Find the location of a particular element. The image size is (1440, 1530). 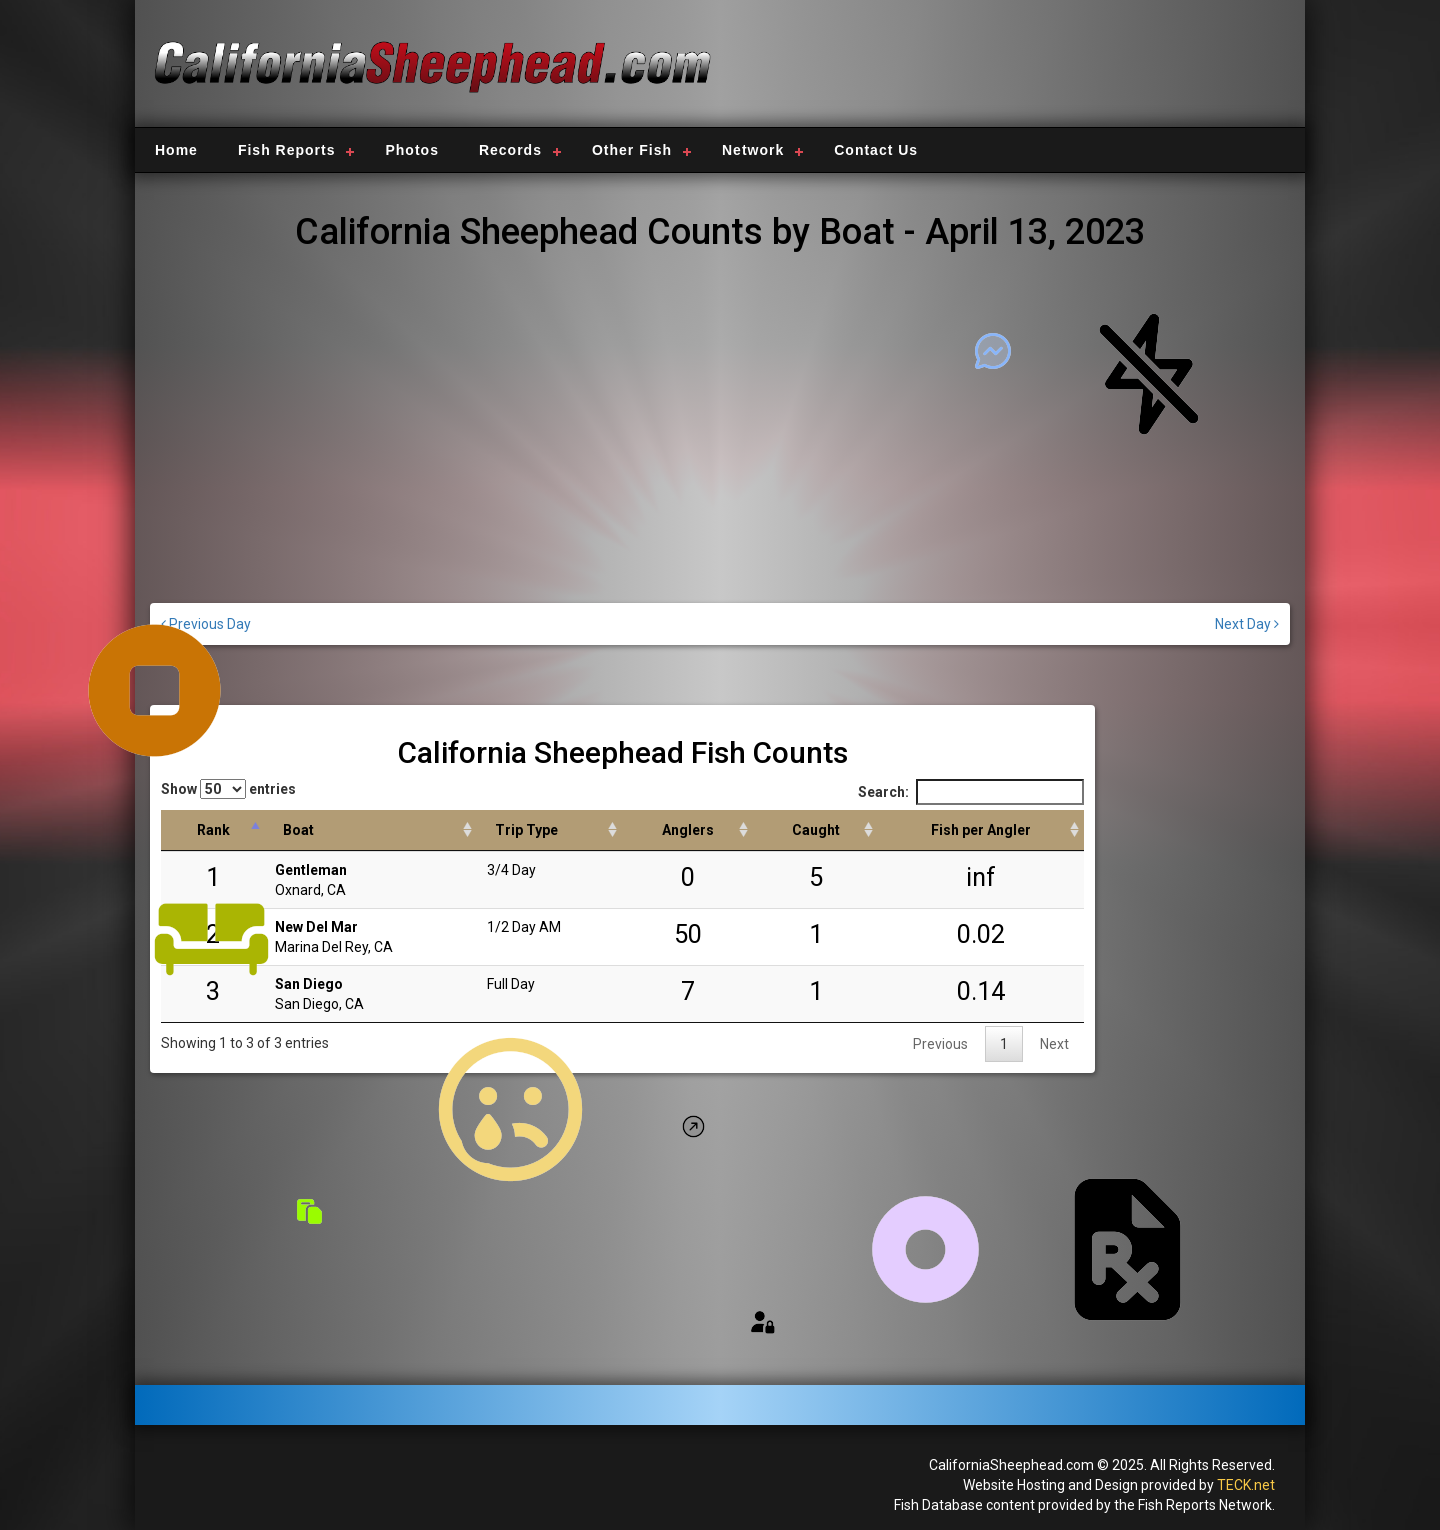

indicates an error or something went wrong is located at coordinates (510, 1109).